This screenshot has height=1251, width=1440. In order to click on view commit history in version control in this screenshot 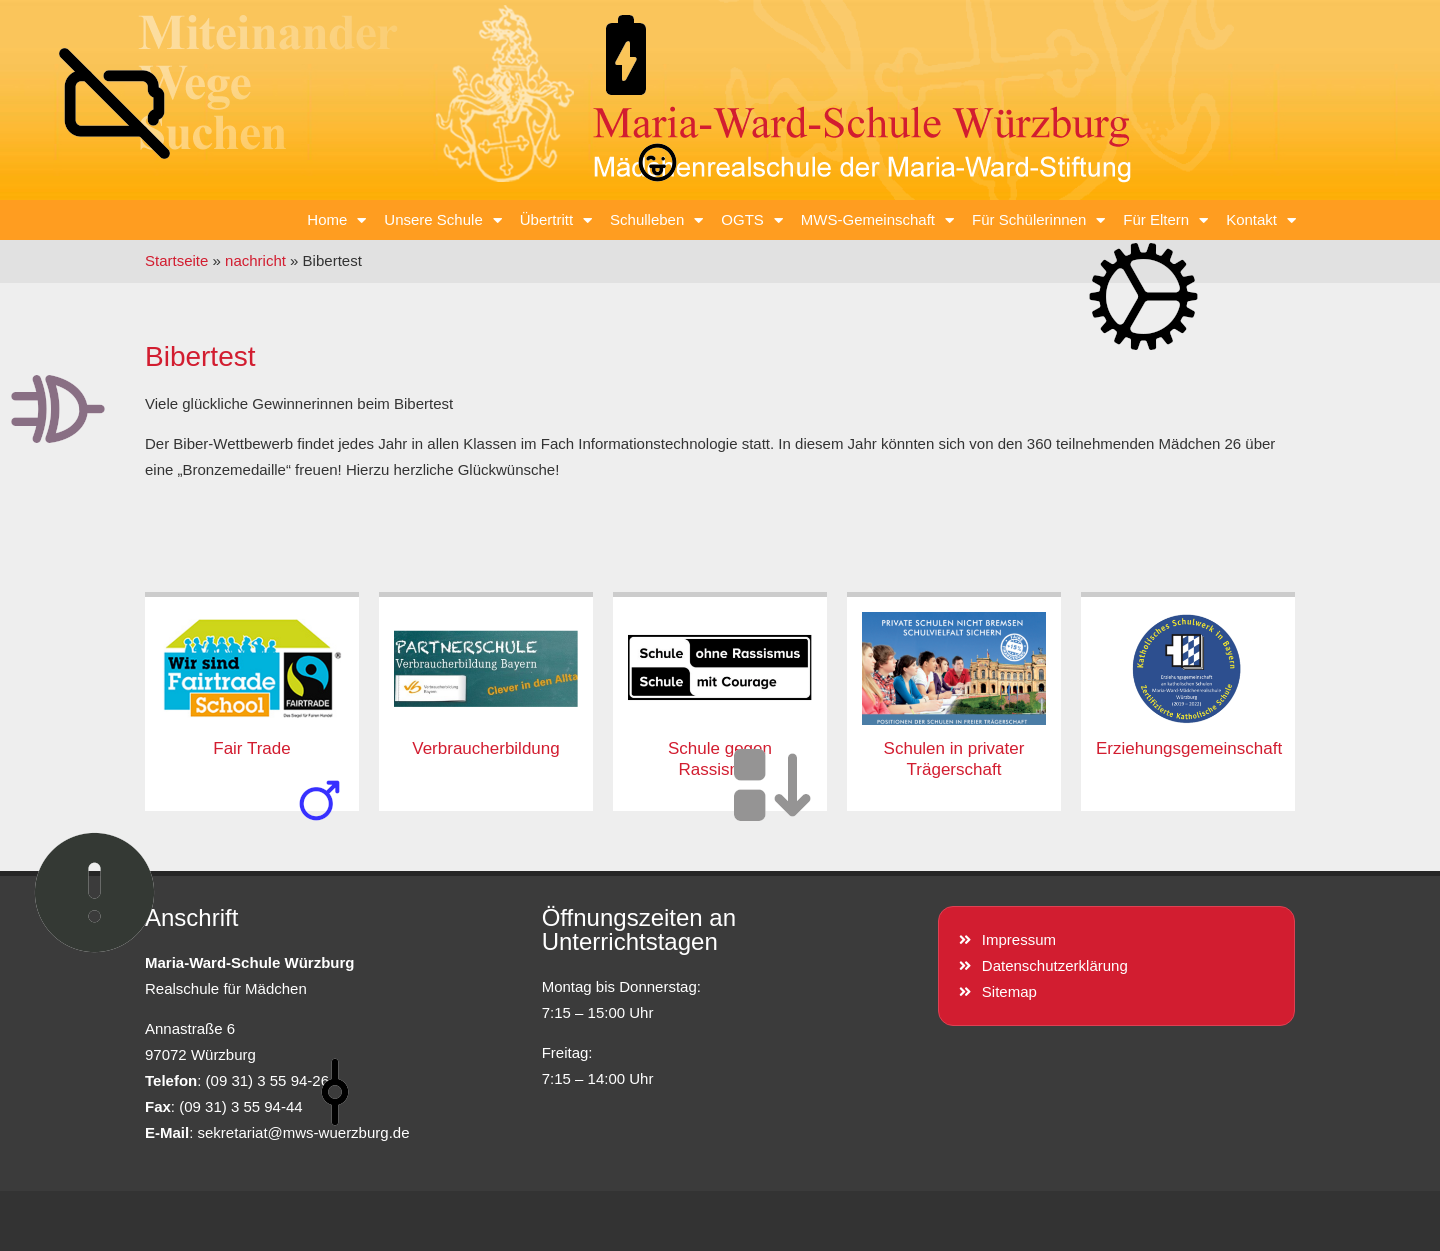, I will do `click(335, 1092)`.